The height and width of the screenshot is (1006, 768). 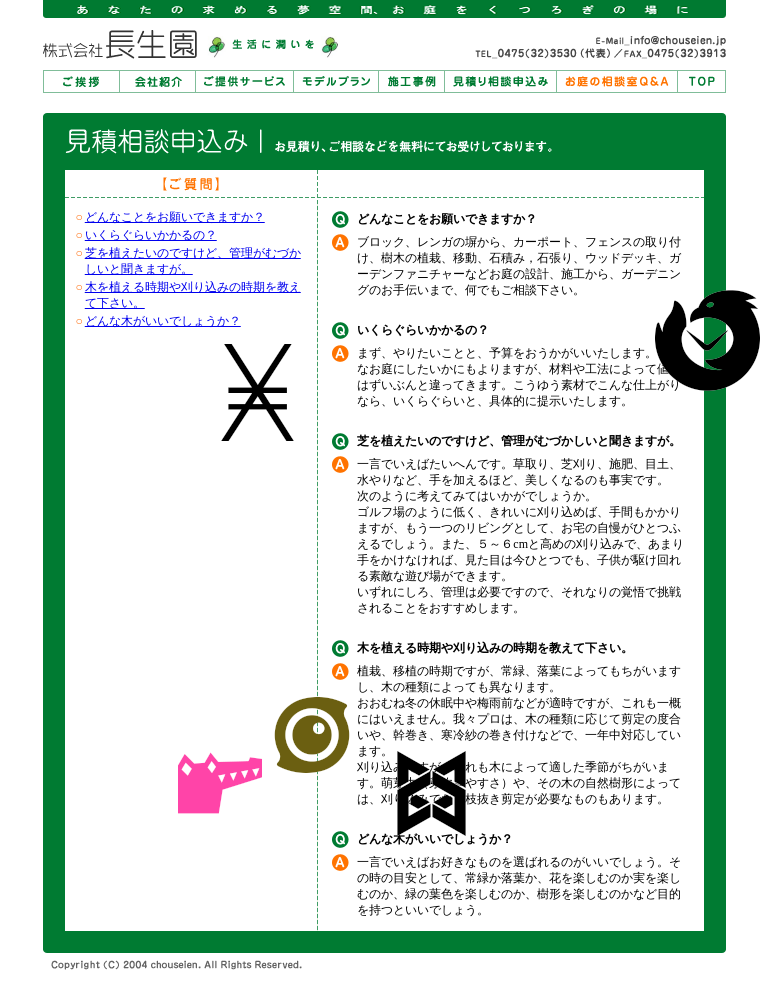 I want to click on nano cryptocurrency logo, so click(x=257, y=392).